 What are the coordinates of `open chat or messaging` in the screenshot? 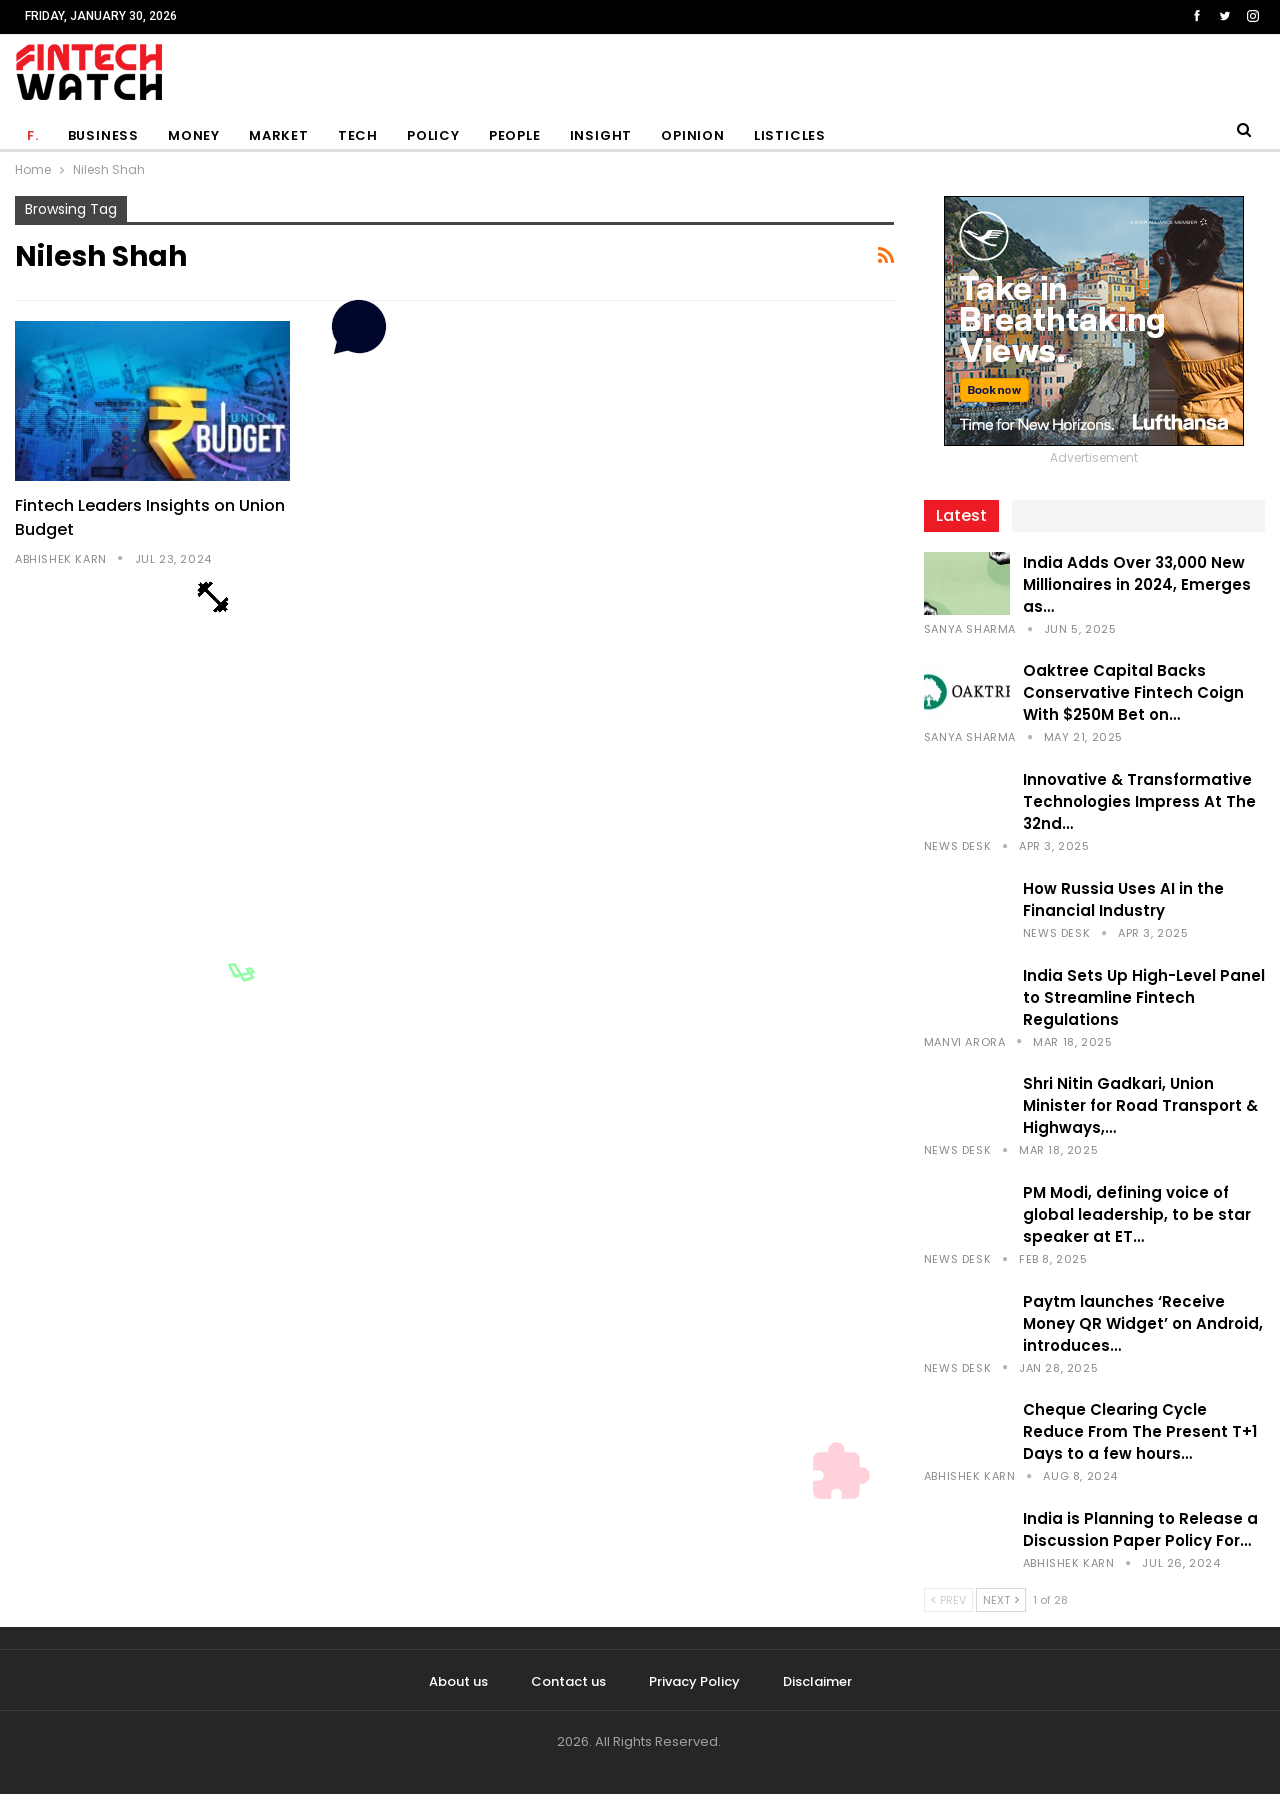 It's located at (359, 327).